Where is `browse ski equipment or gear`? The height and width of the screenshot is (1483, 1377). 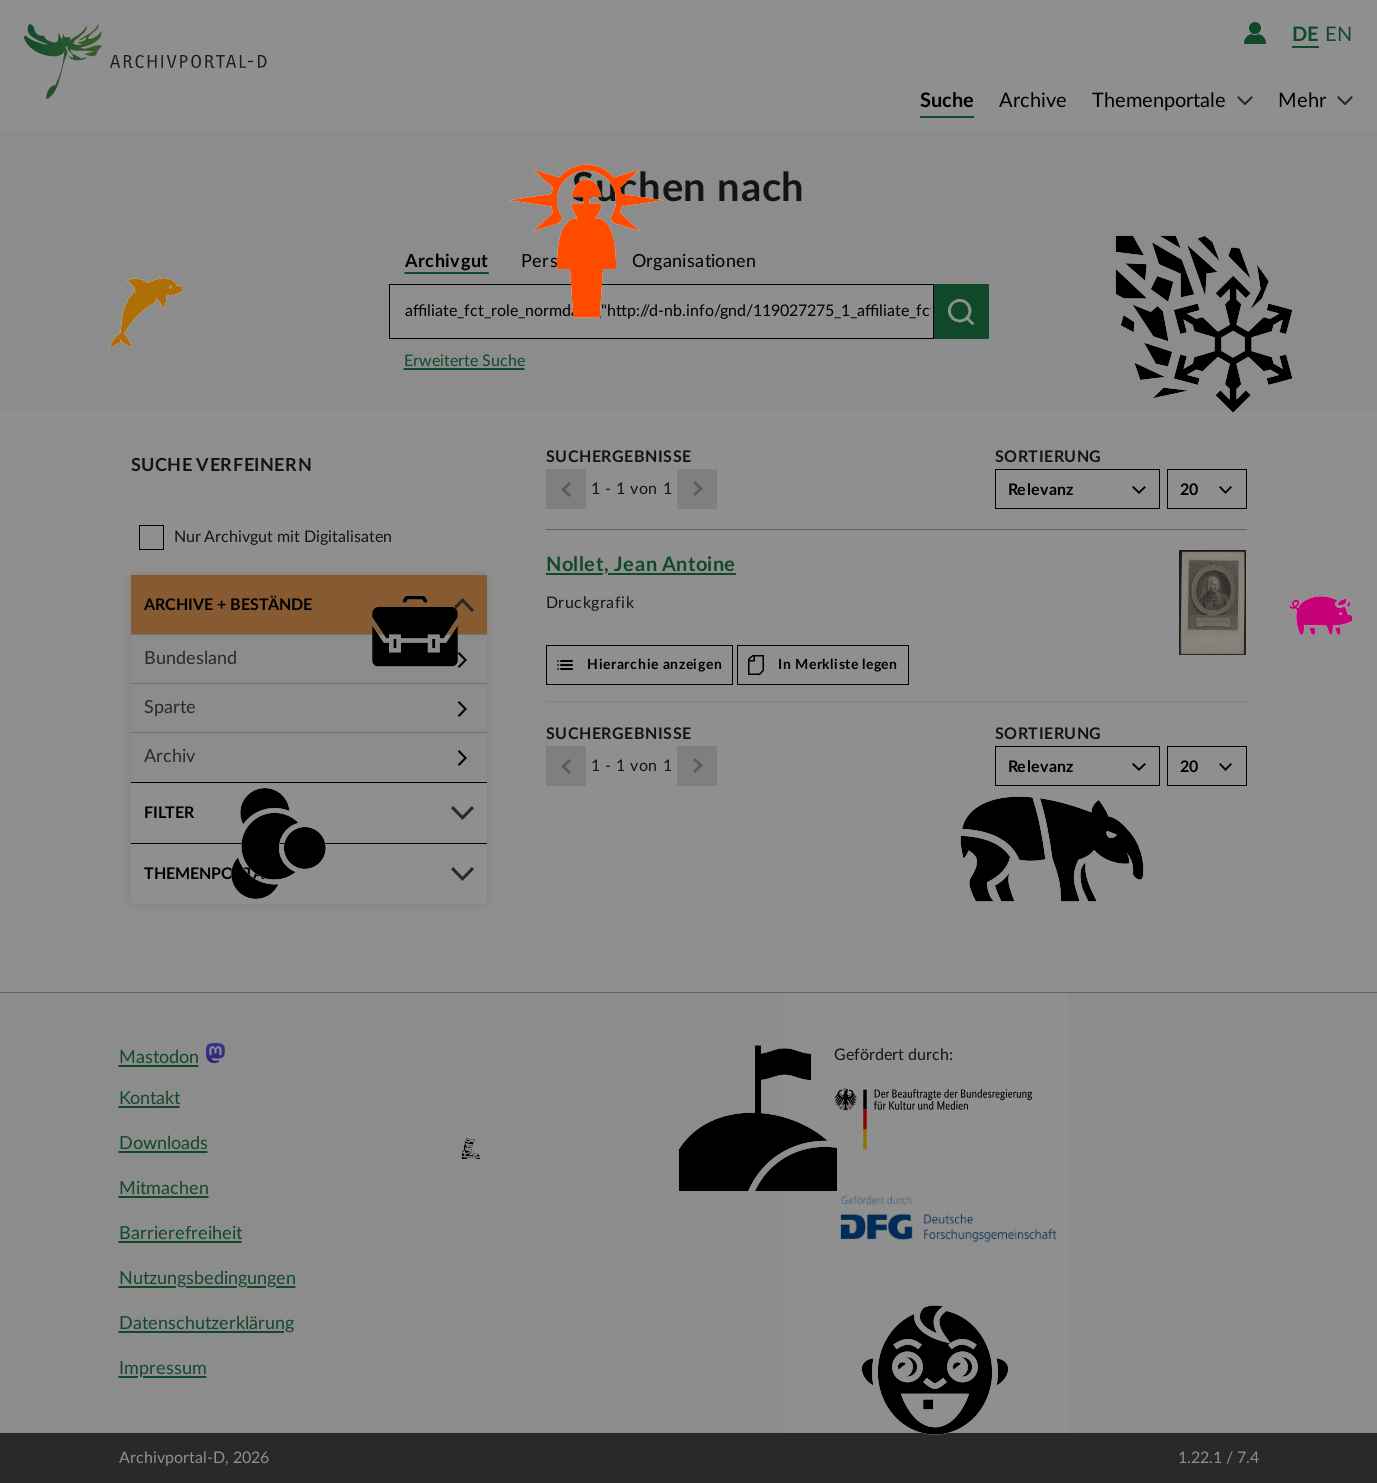
browse ski equipment or gear is located at coordinates (471, 1148).